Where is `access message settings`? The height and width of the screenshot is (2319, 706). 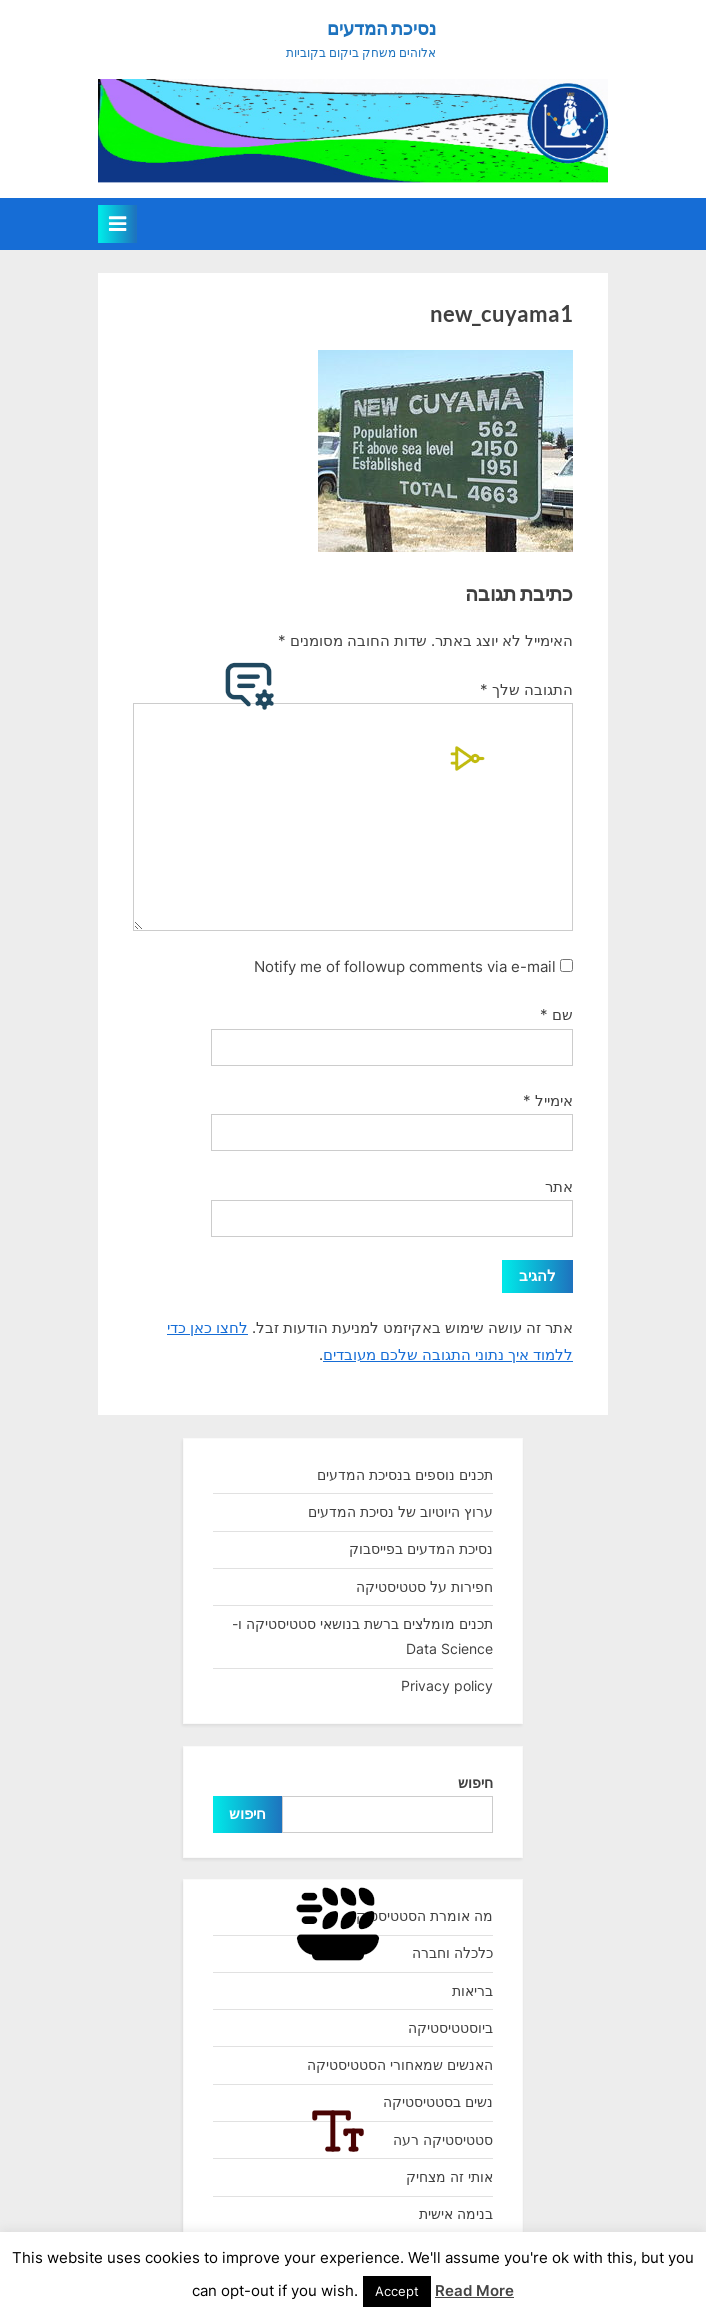 access message settings is located at coordinates (248, 683).